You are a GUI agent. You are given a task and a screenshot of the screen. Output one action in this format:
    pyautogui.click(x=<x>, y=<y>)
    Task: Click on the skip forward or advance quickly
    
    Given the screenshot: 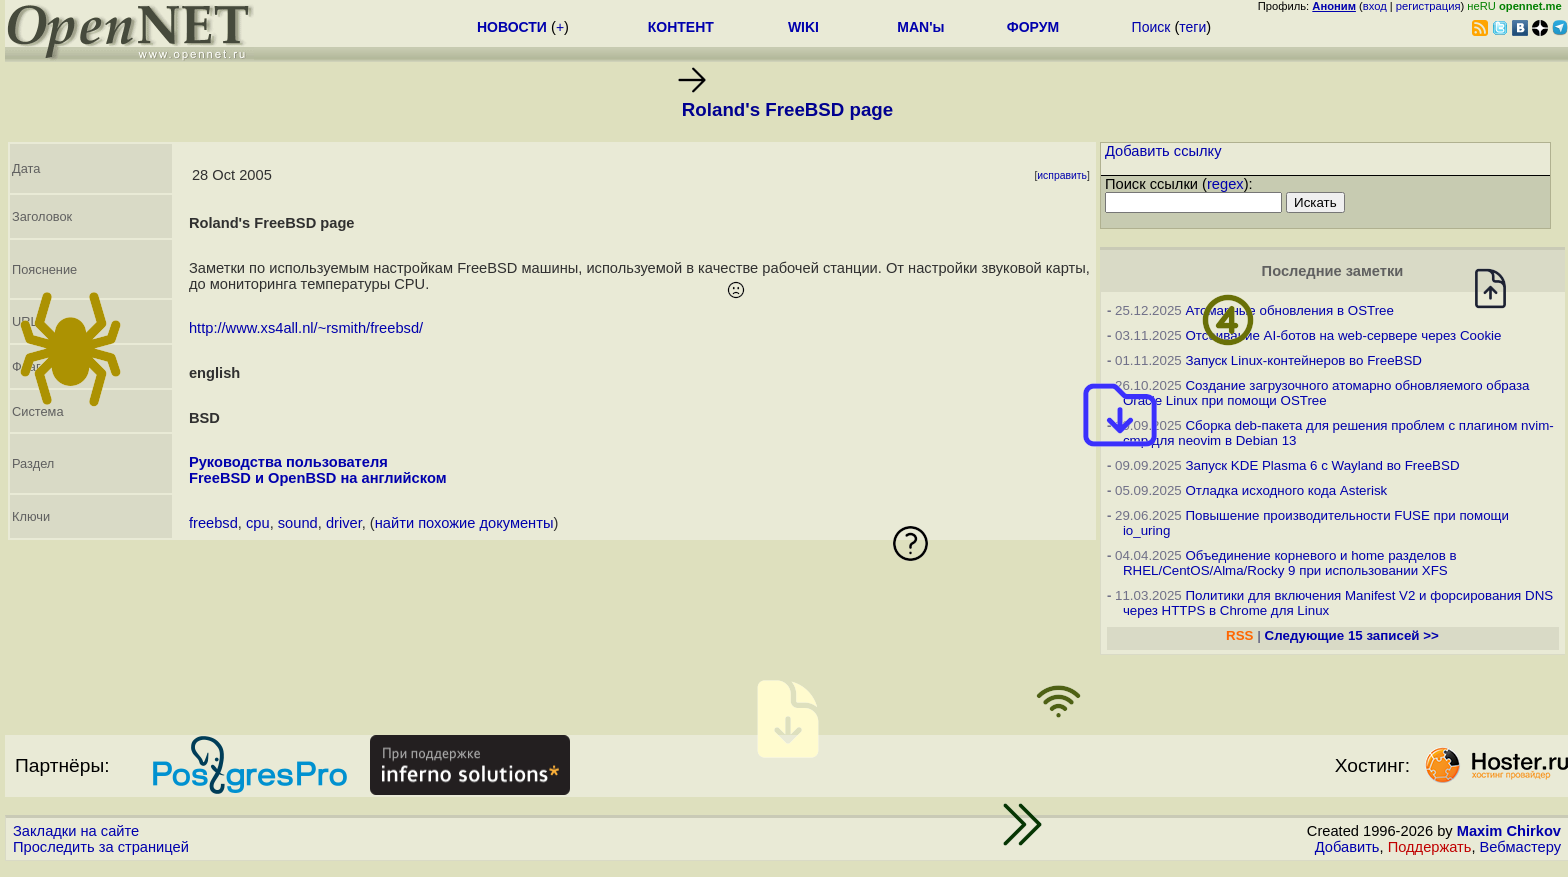 What is the action you would take?
    pyautogui.click(x=1022, y=824)
    